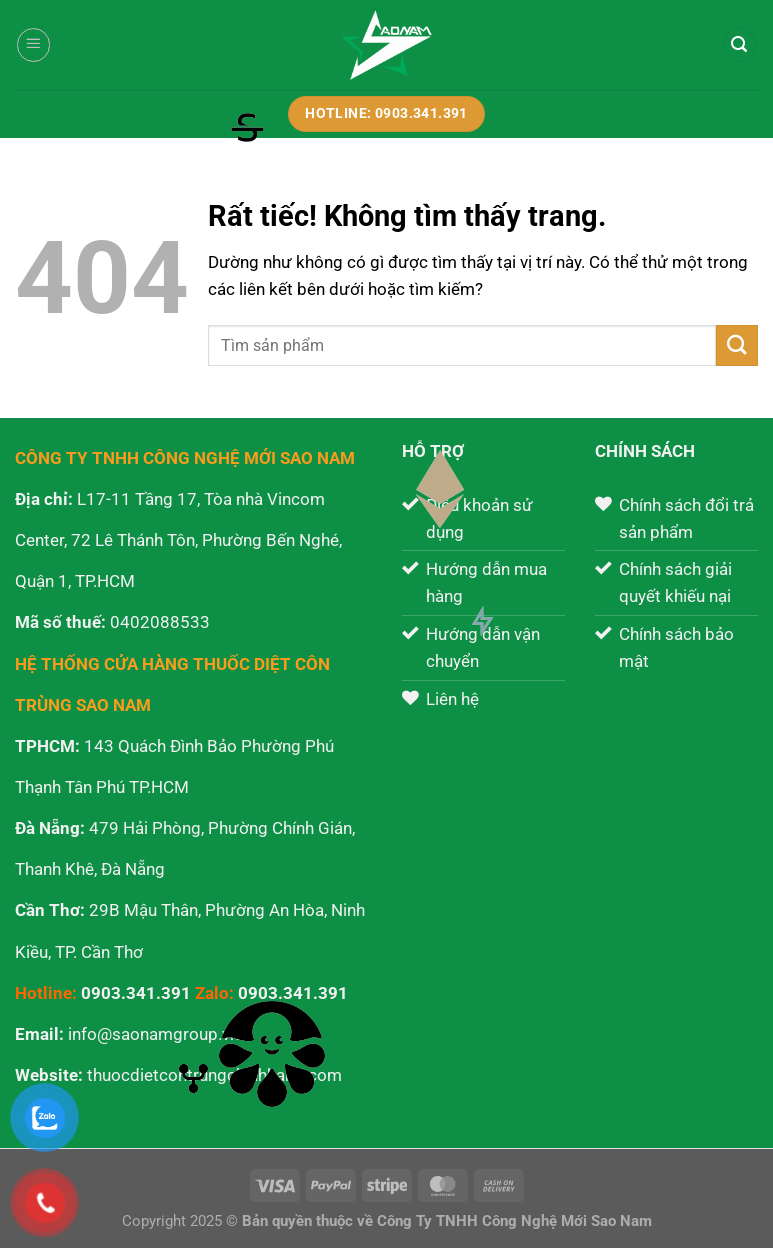  I want to click on visit the Custom Ink website, so click(272, 1054).